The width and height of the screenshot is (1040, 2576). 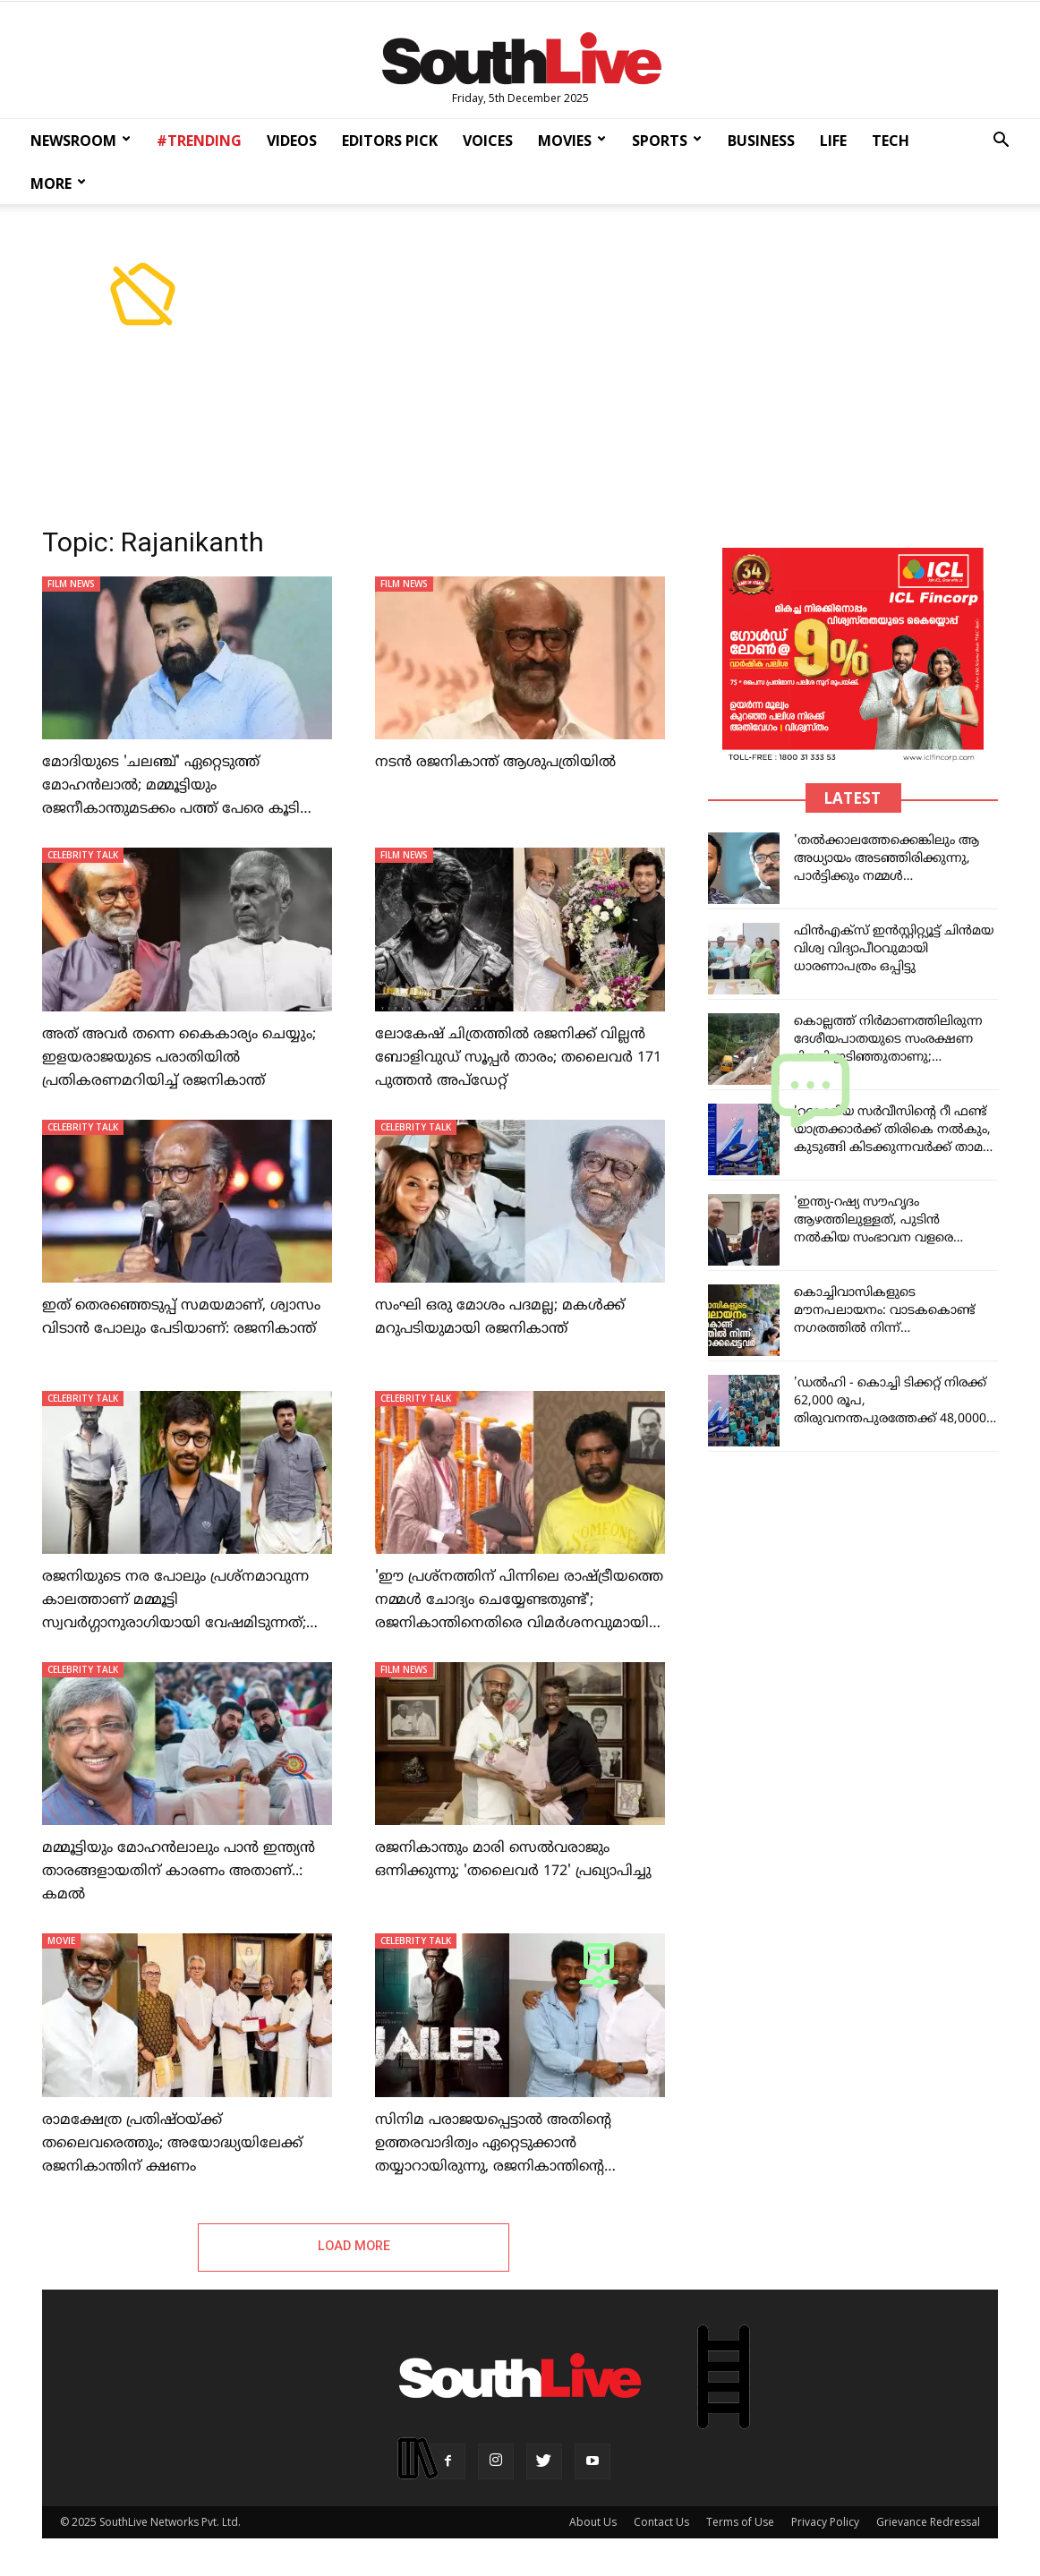 What do you see at coordinates (142, 295) in the screenshot?
I see `indicates pentagon shape is disabled or unavailable` at bounding box center [142, 295].